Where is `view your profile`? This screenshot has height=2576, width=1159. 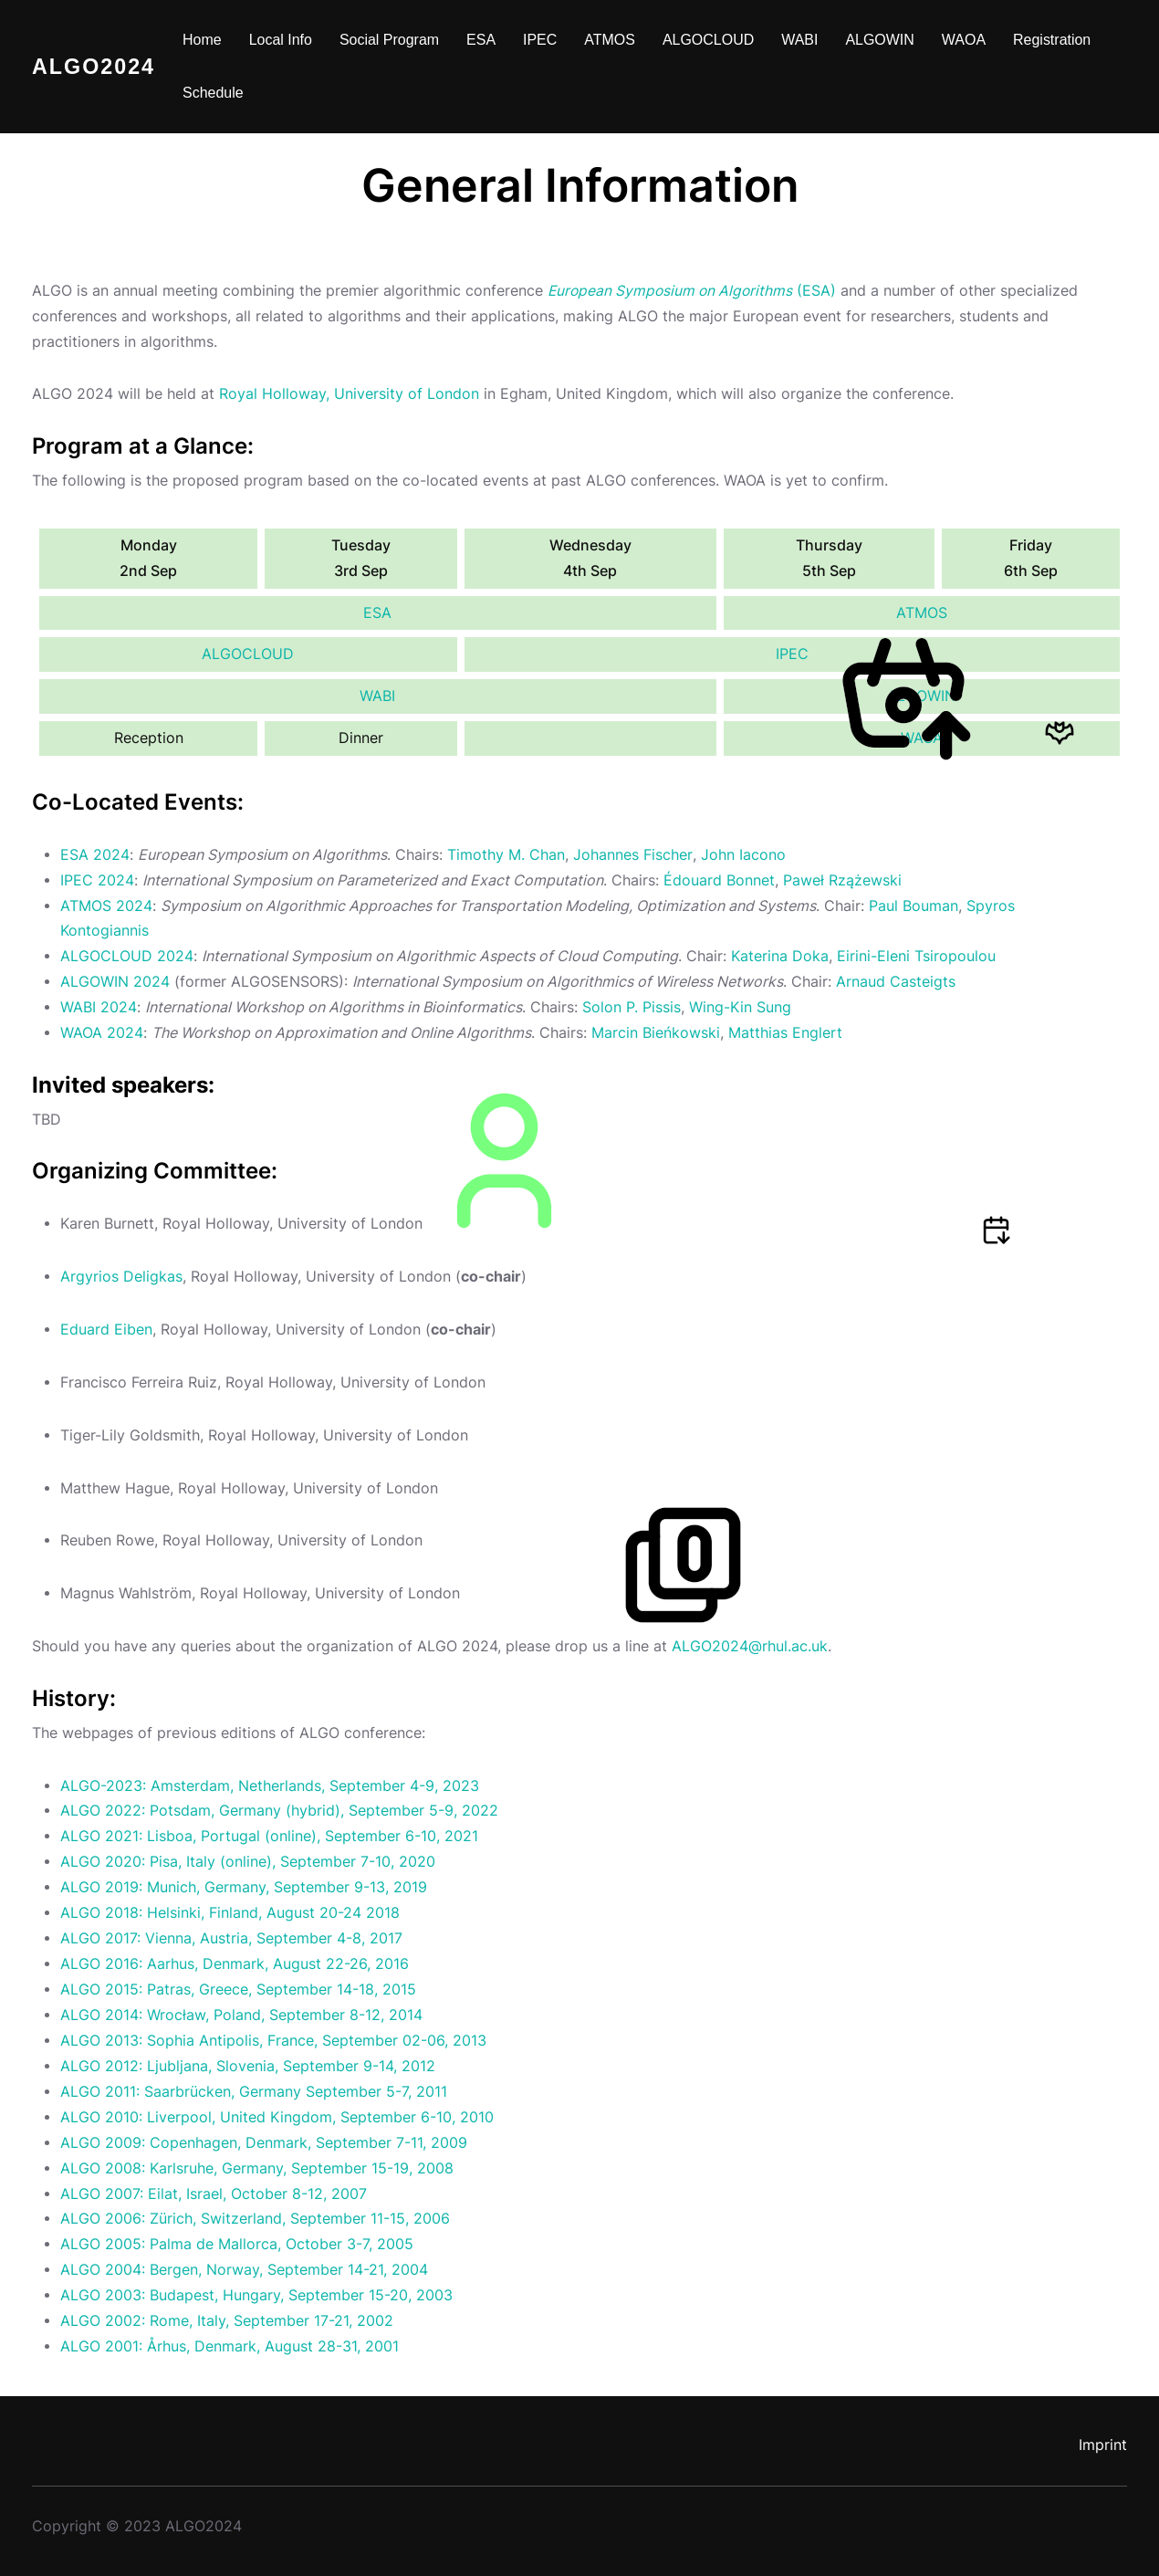
view your profile is located at coordinates (504, 1160).